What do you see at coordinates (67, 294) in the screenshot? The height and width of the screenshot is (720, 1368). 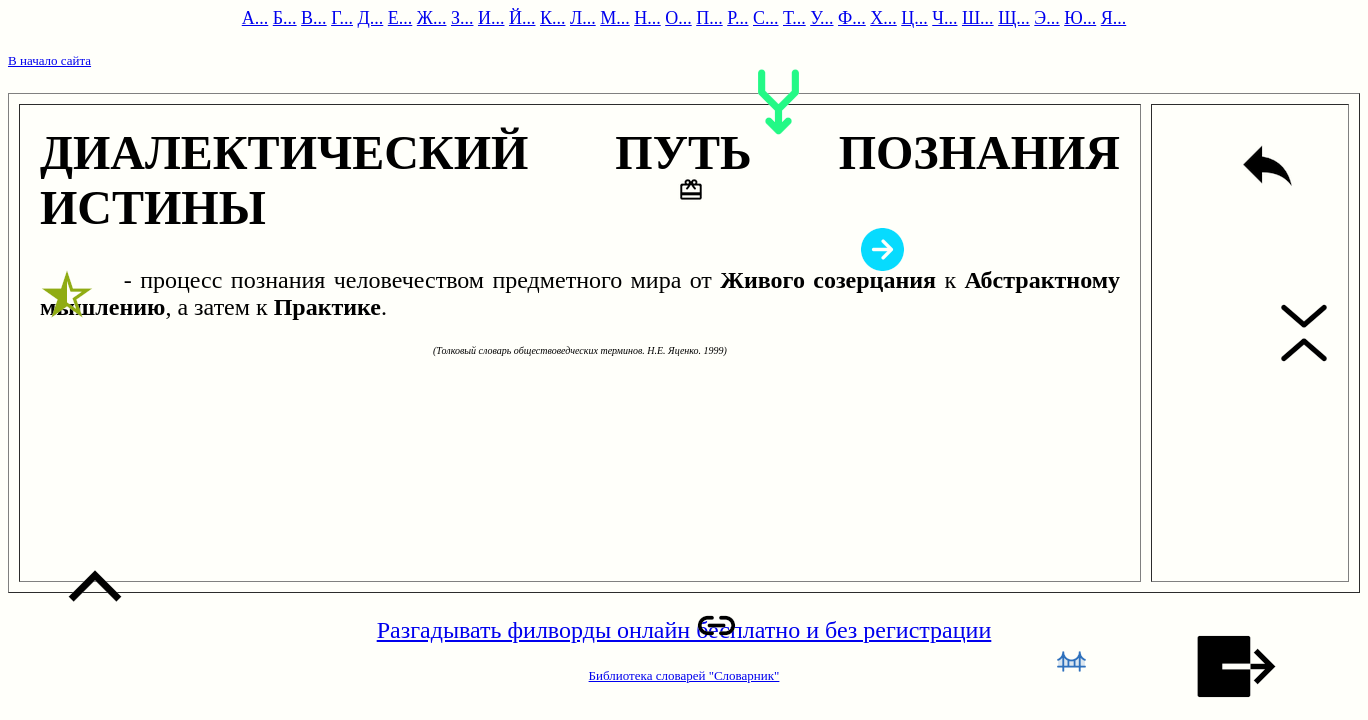 I see `indicates a partial or half rating` at bounding box center [67, 294].